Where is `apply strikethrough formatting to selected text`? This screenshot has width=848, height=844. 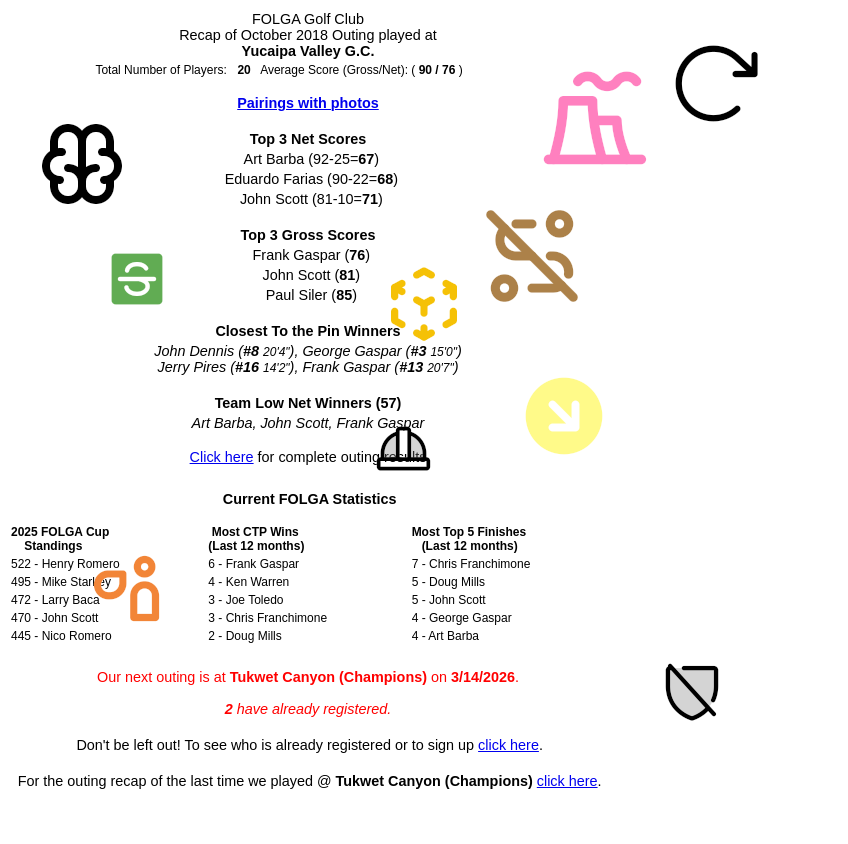 apply strikethrough formatting to selected text is located at coordinates (137, 279).